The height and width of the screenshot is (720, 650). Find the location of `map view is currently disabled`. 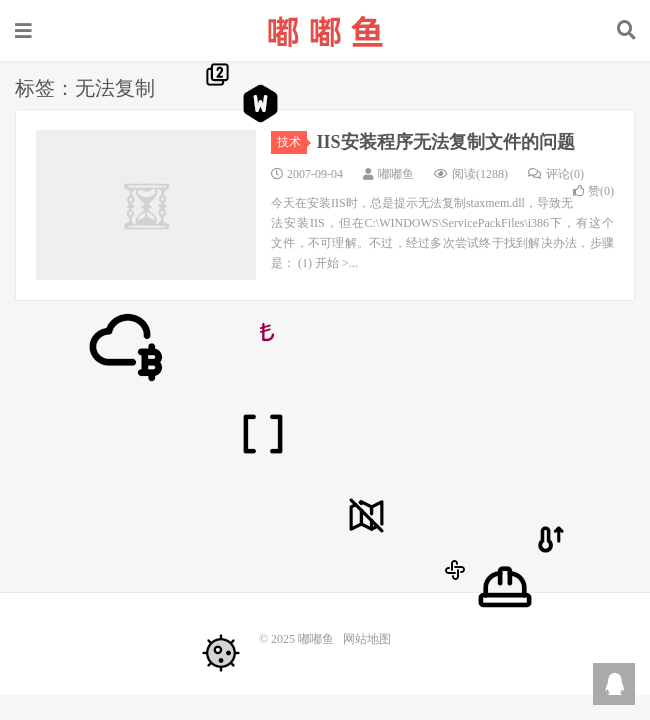

map view is currently disabled is located at coordinates (366, 515).